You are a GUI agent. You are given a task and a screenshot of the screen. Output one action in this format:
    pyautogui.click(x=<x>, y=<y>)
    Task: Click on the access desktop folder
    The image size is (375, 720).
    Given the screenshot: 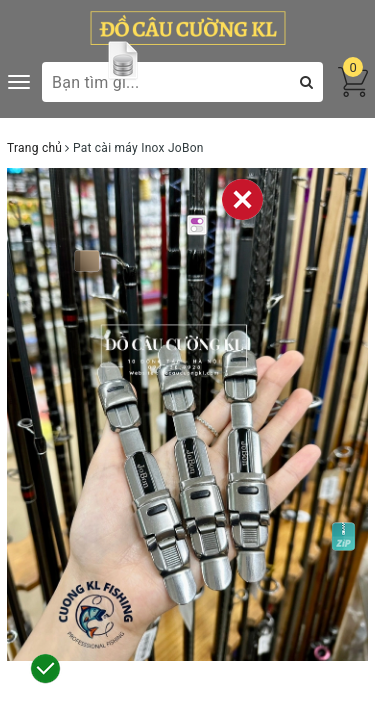 What is the action you would take?
    pyautogui.click(x=87, y=260)
    